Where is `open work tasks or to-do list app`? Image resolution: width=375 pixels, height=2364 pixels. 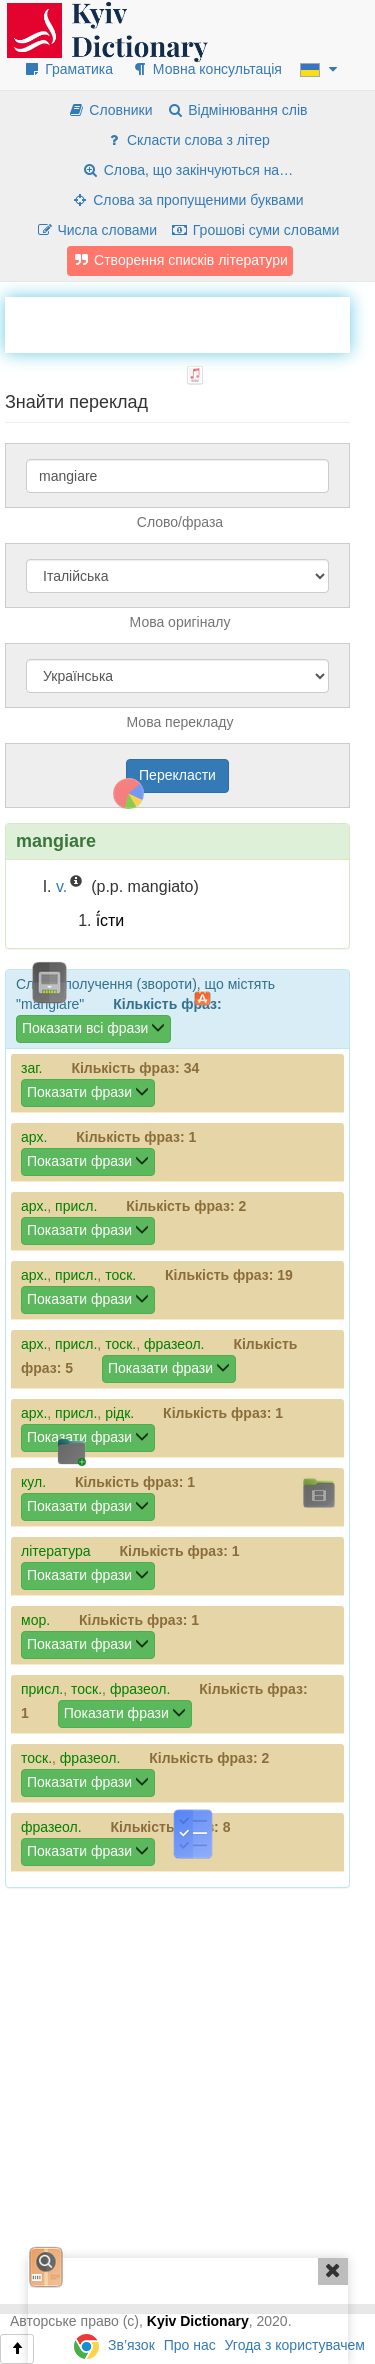
open work tasks or to-do list app is located at coordinates (193, 1834).